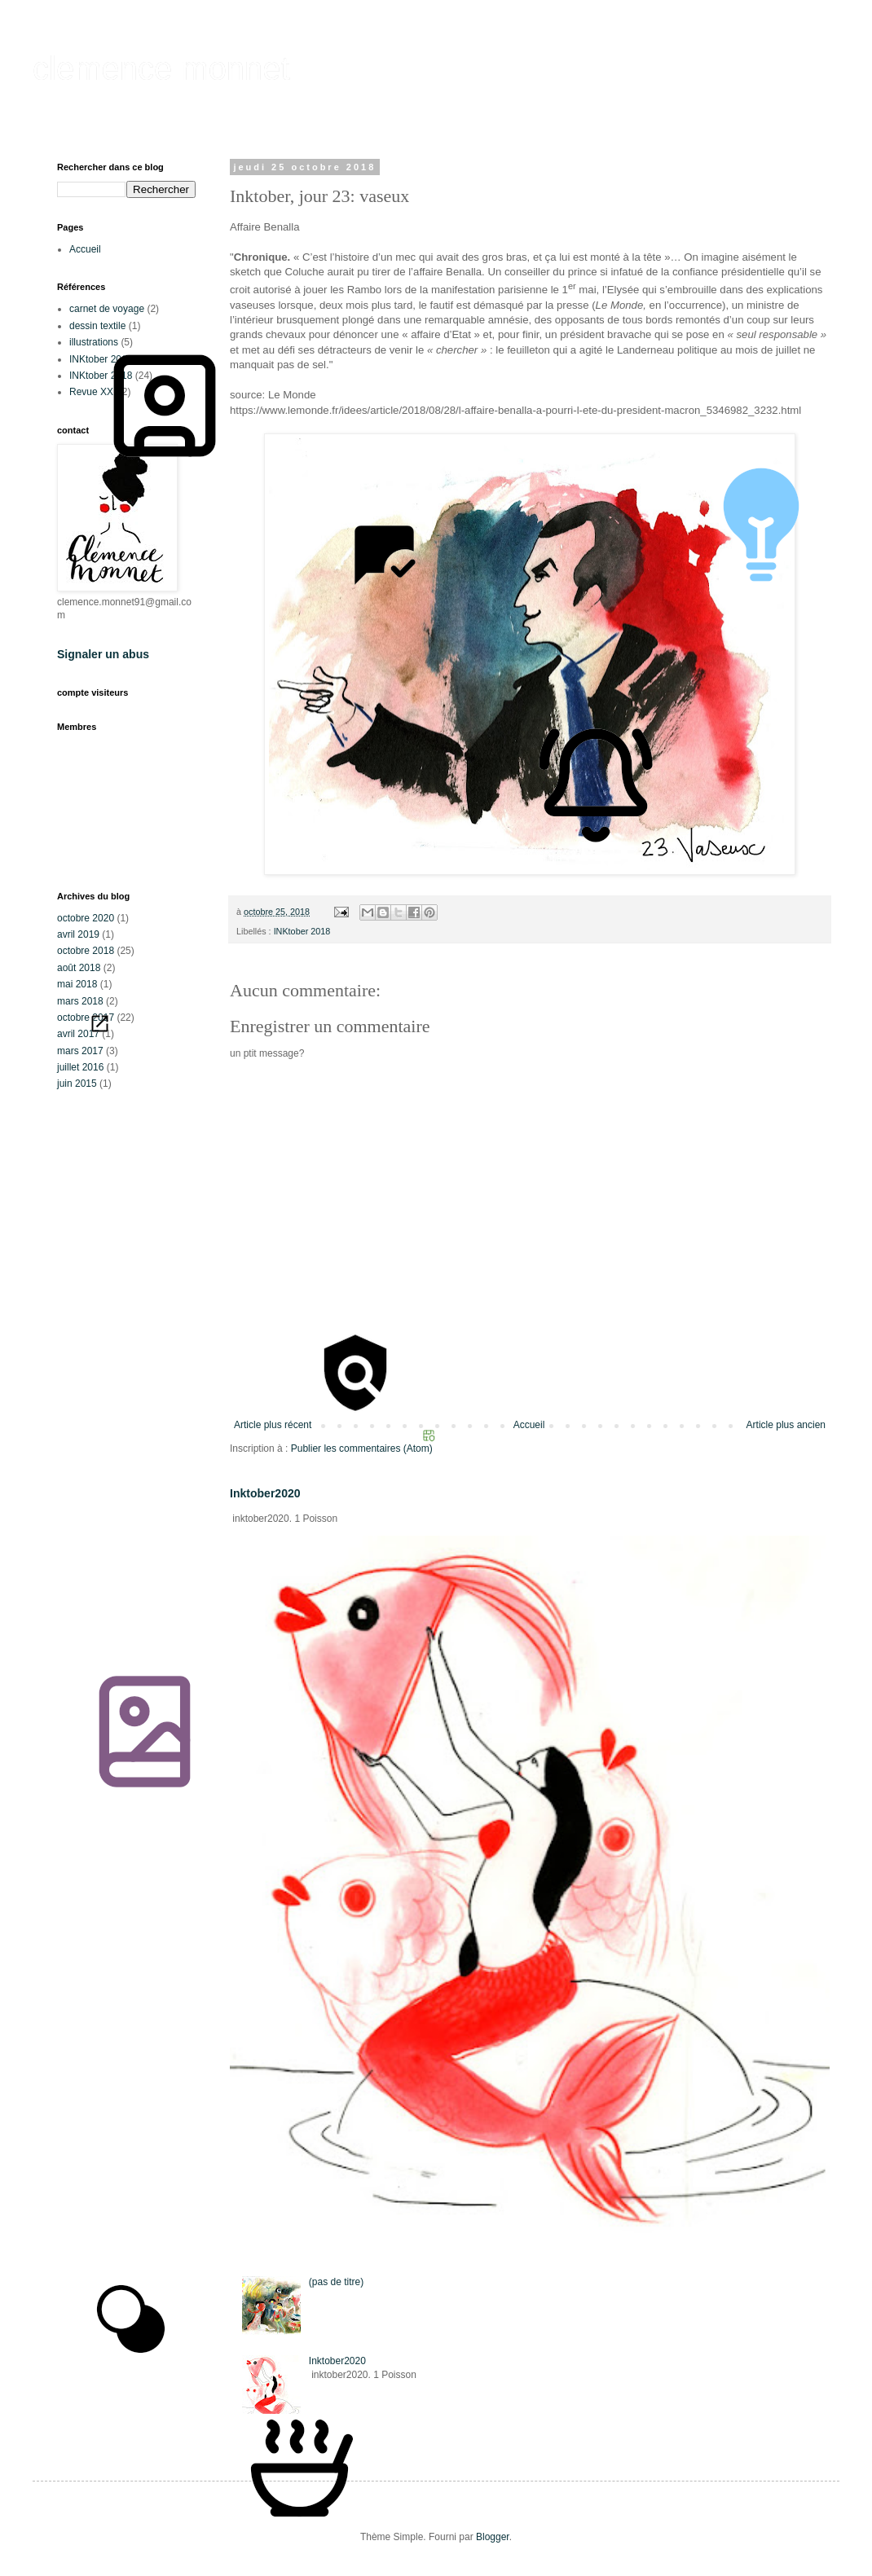  What do you see at coordinates (355, 1373) in the screenshot?
I see `view privacy policy or terms` at bounding box center [355, 1373].